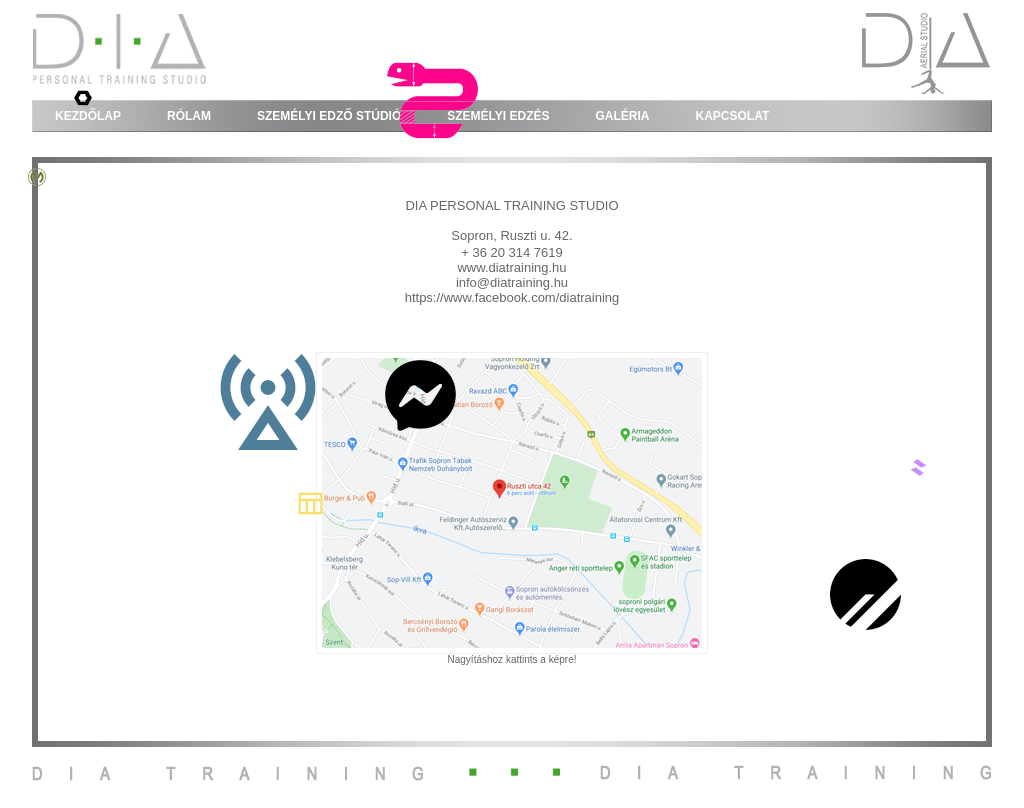 The height and width of the screenshot is (808, 1024). Describe the element at coordinates (432, 100) in the screenshot. I see `pyscaffold python project scaffolding tool logo` at that location.